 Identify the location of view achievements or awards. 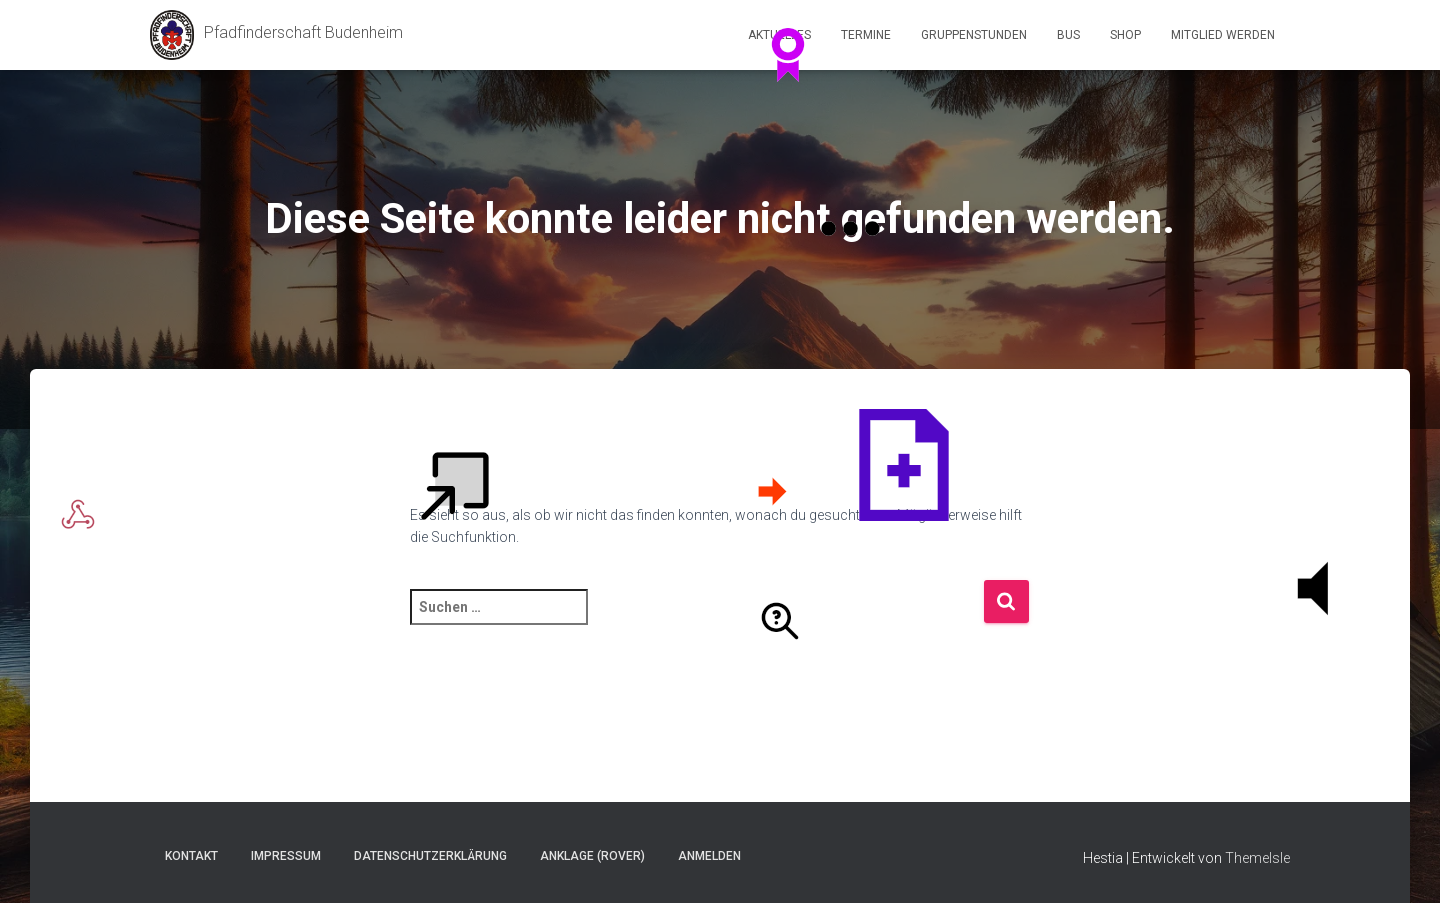
(788, 55).